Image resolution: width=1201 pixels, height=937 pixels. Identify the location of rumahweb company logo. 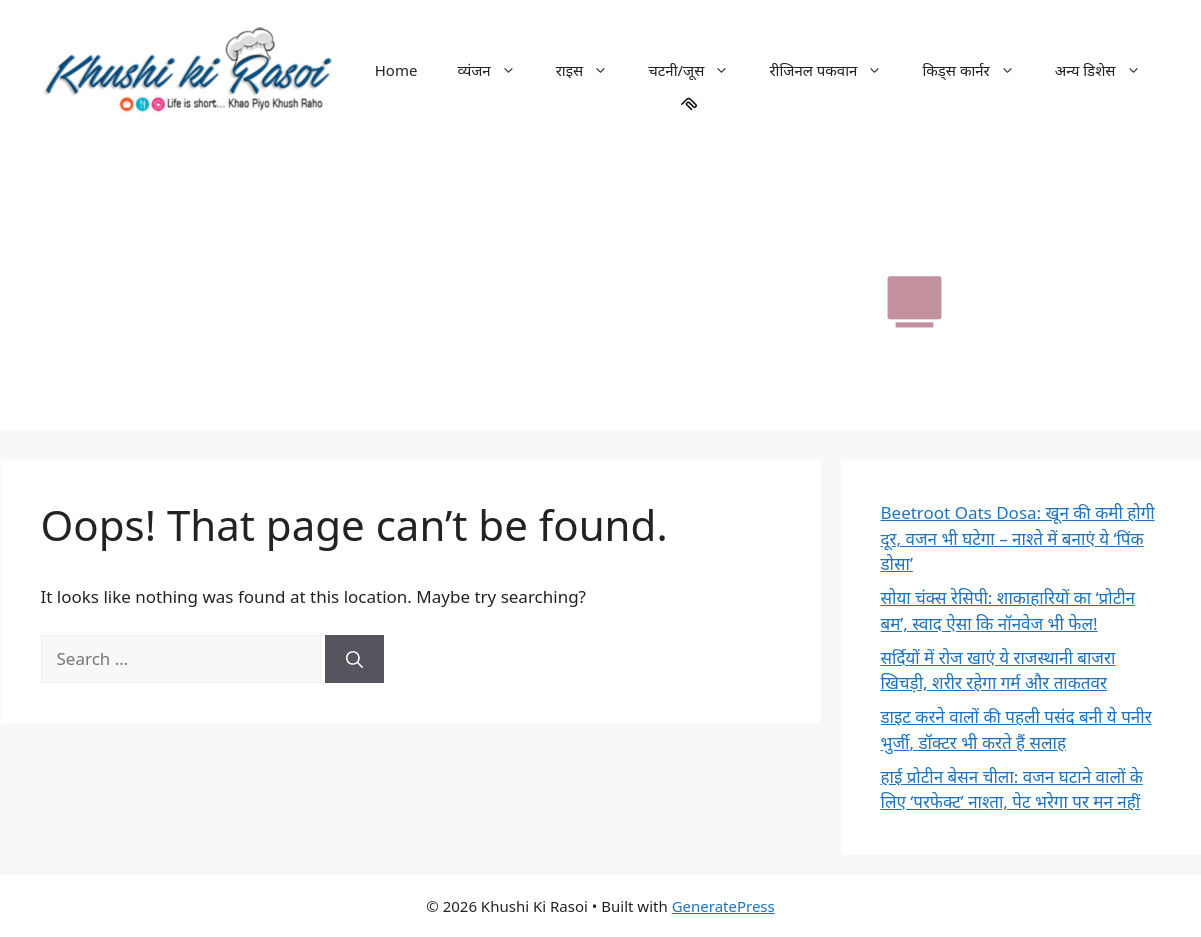
(689, 104).